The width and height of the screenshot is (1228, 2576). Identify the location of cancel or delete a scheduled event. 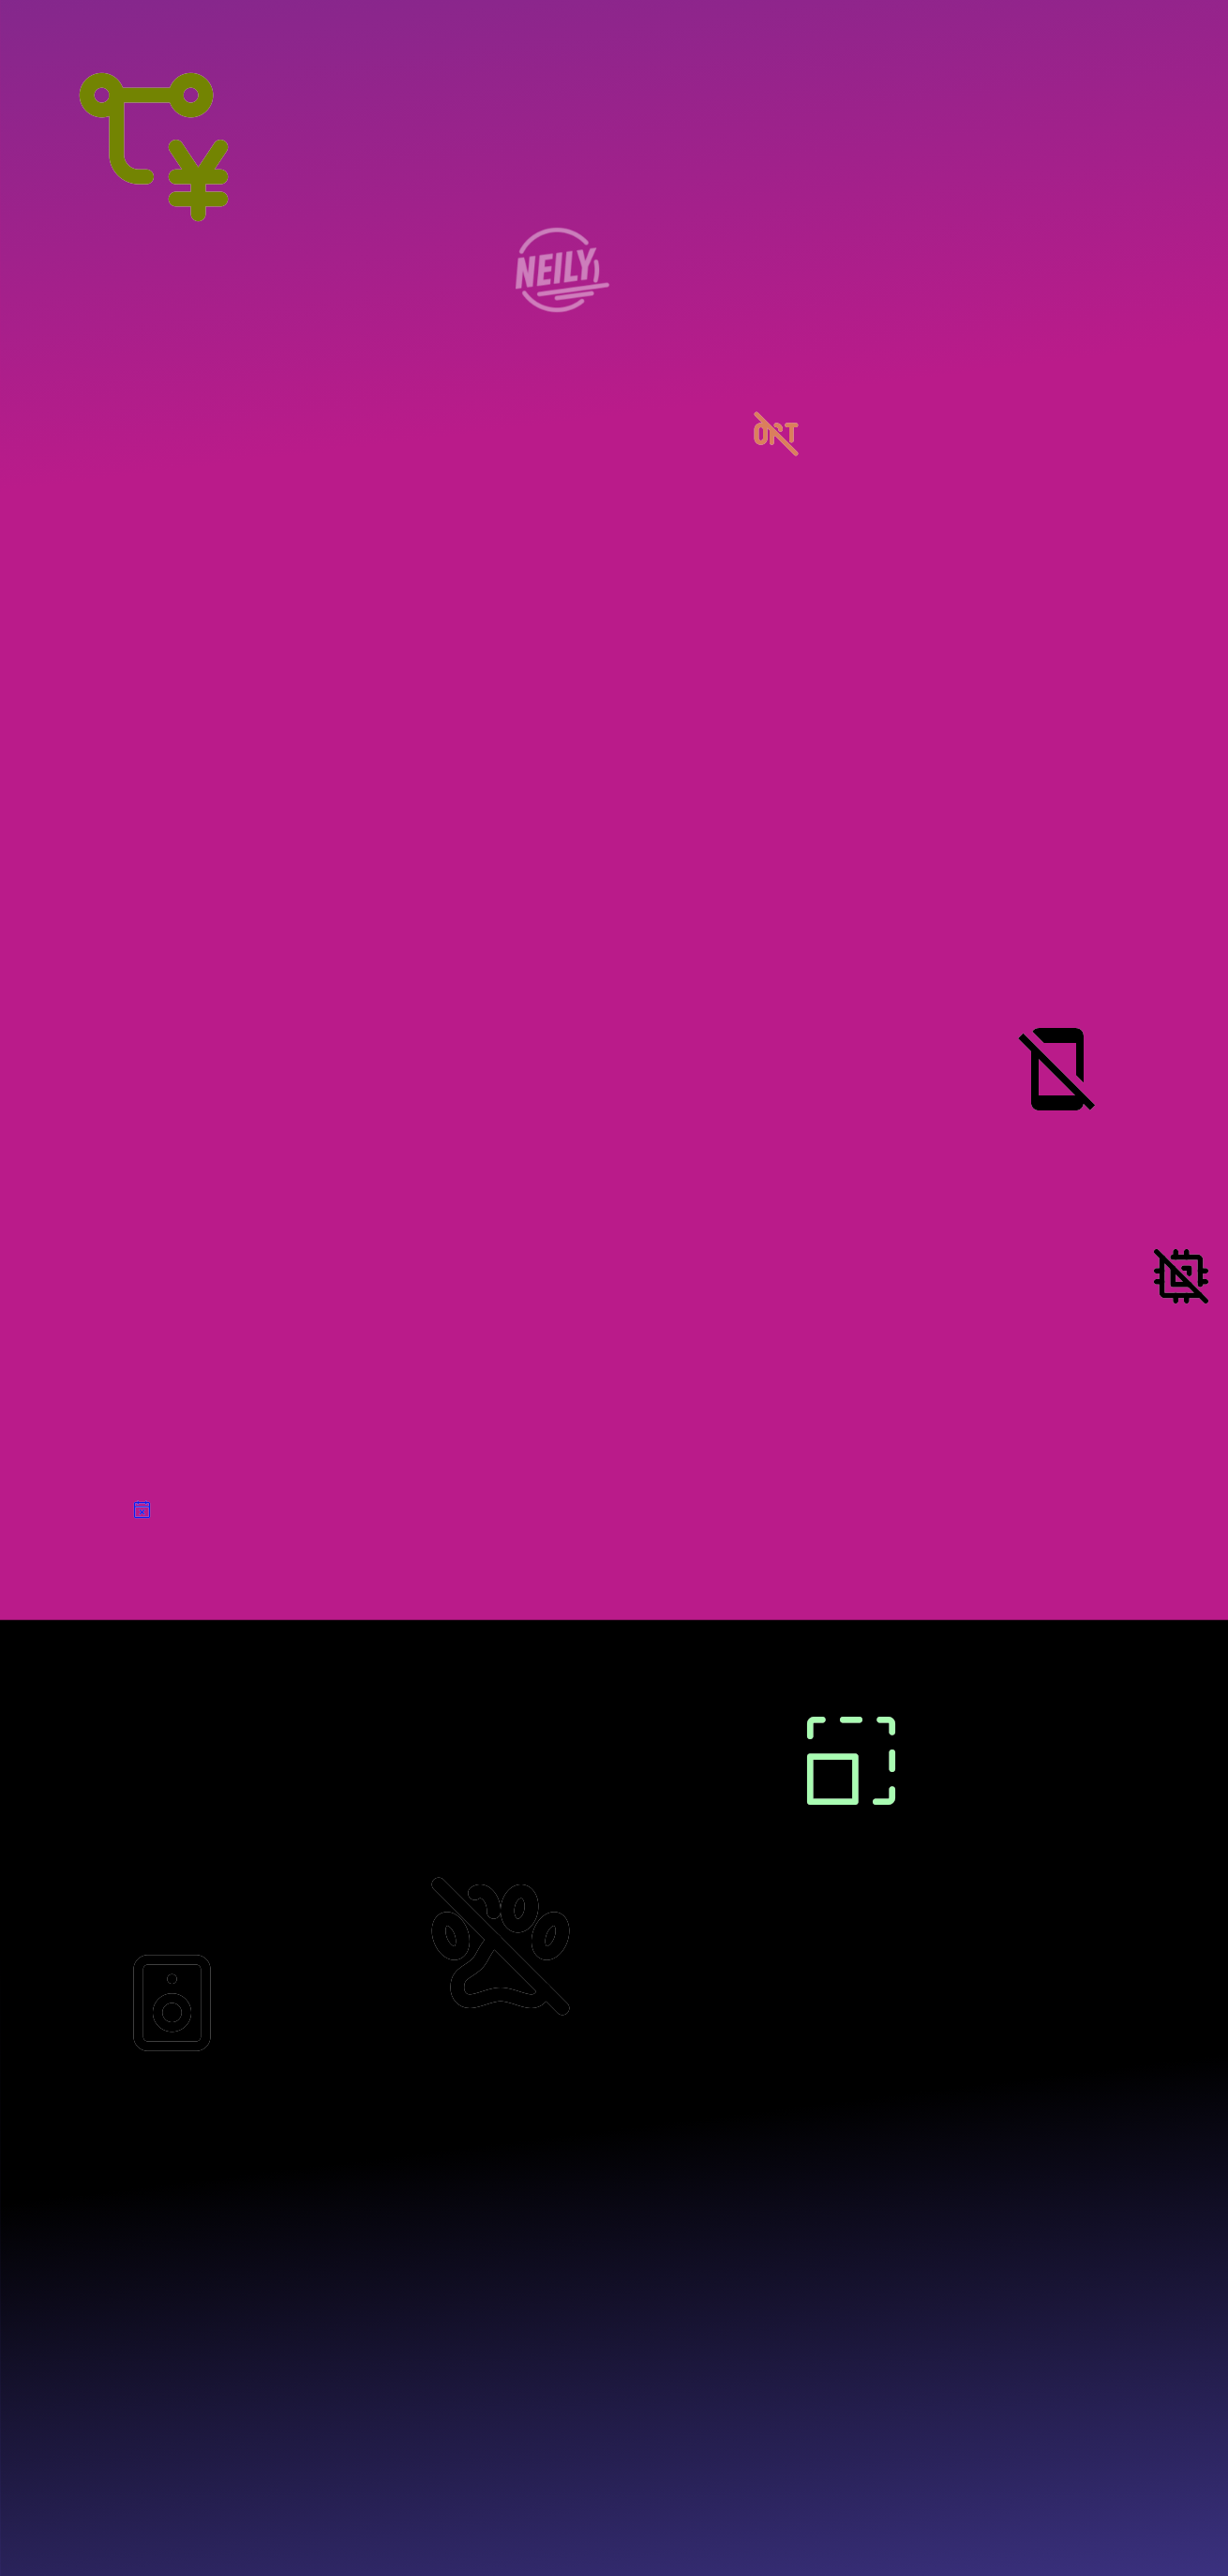
(142, 1510).